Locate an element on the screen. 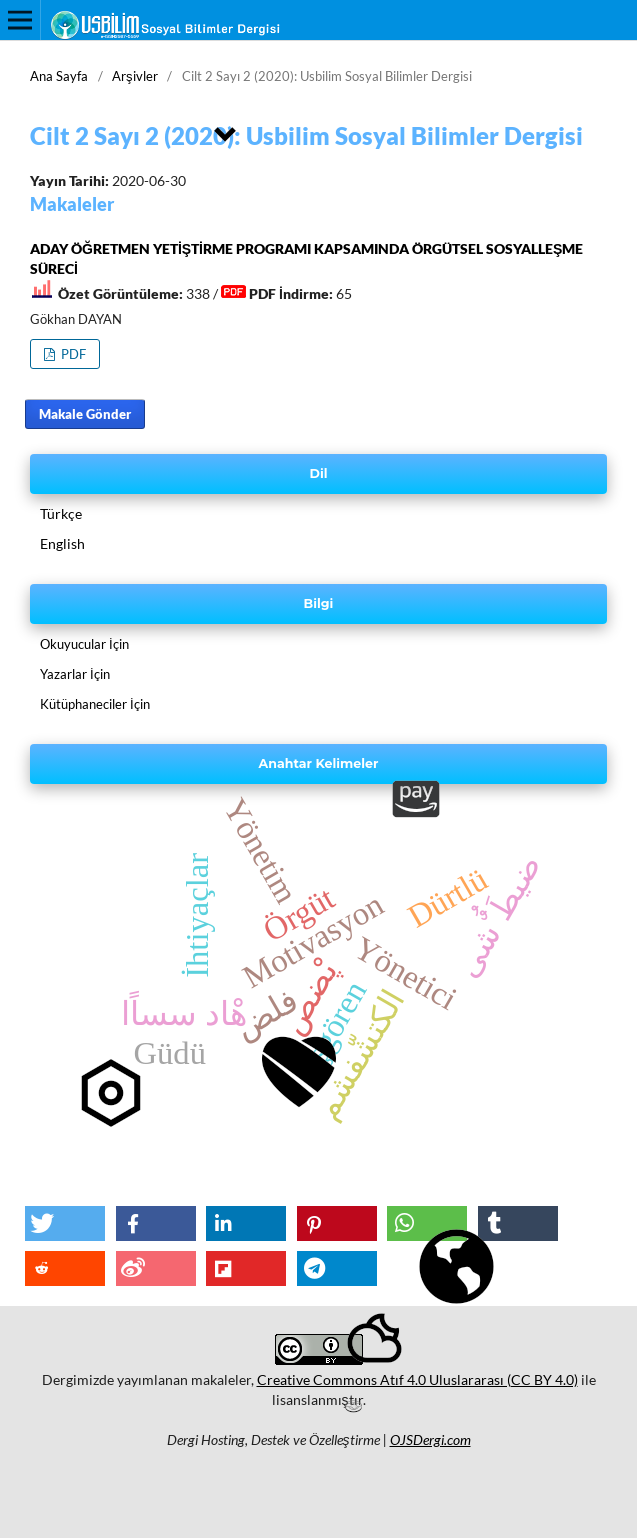 This screenshot has height=1538, width=637. pay with amazon pay at checkout is located at coordinates (416, 799).